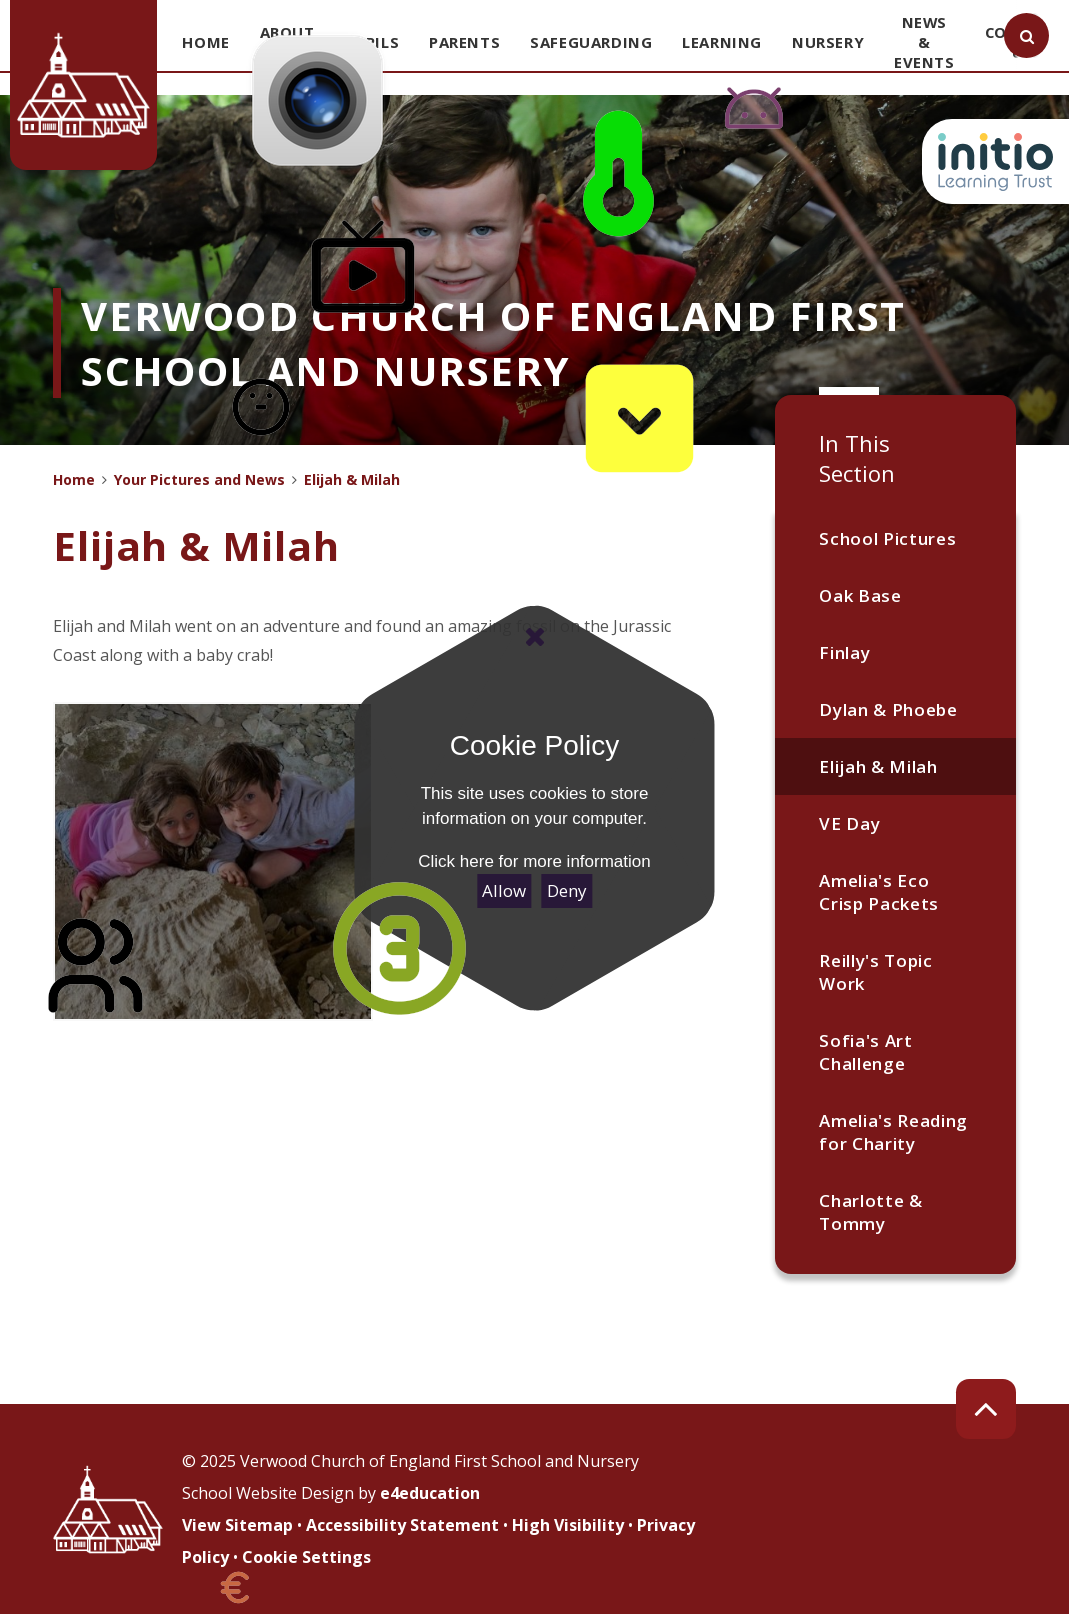 Image resolution: width=1069 pixels, height=1614 pixels. Describe the element at coordinates (618, 173) in the screenshot. I see `indicates moderate or medium temperature` at that location.